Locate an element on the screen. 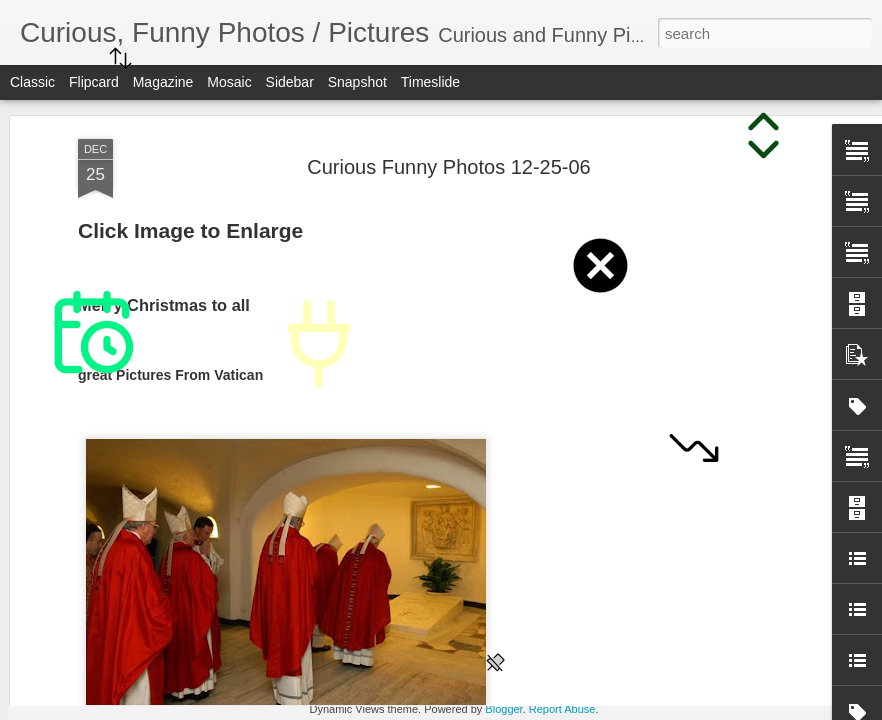 The height and width of the screenshot is (720, 882). indicates a declining trend or decrease in value is located at coordinates (694, 448).